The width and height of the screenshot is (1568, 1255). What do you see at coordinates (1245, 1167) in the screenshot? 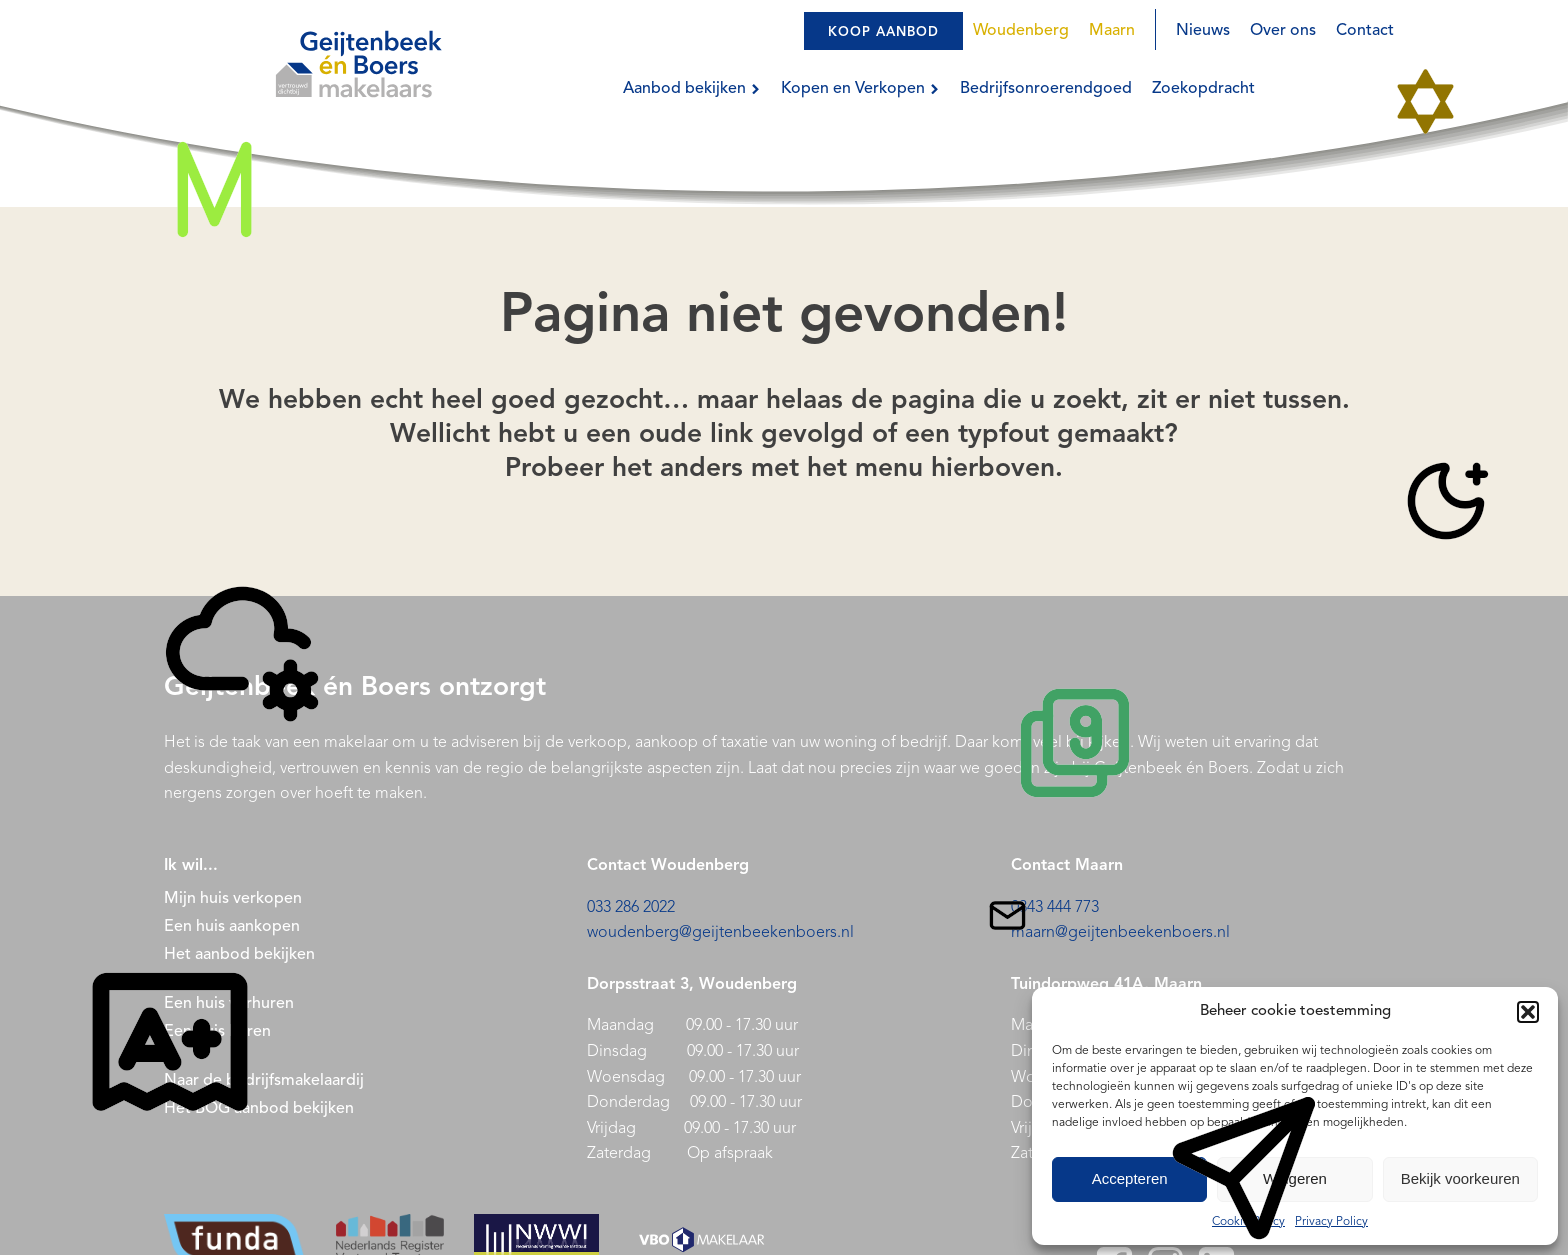
I see `send a message` at bounding box center [1245, 1167].